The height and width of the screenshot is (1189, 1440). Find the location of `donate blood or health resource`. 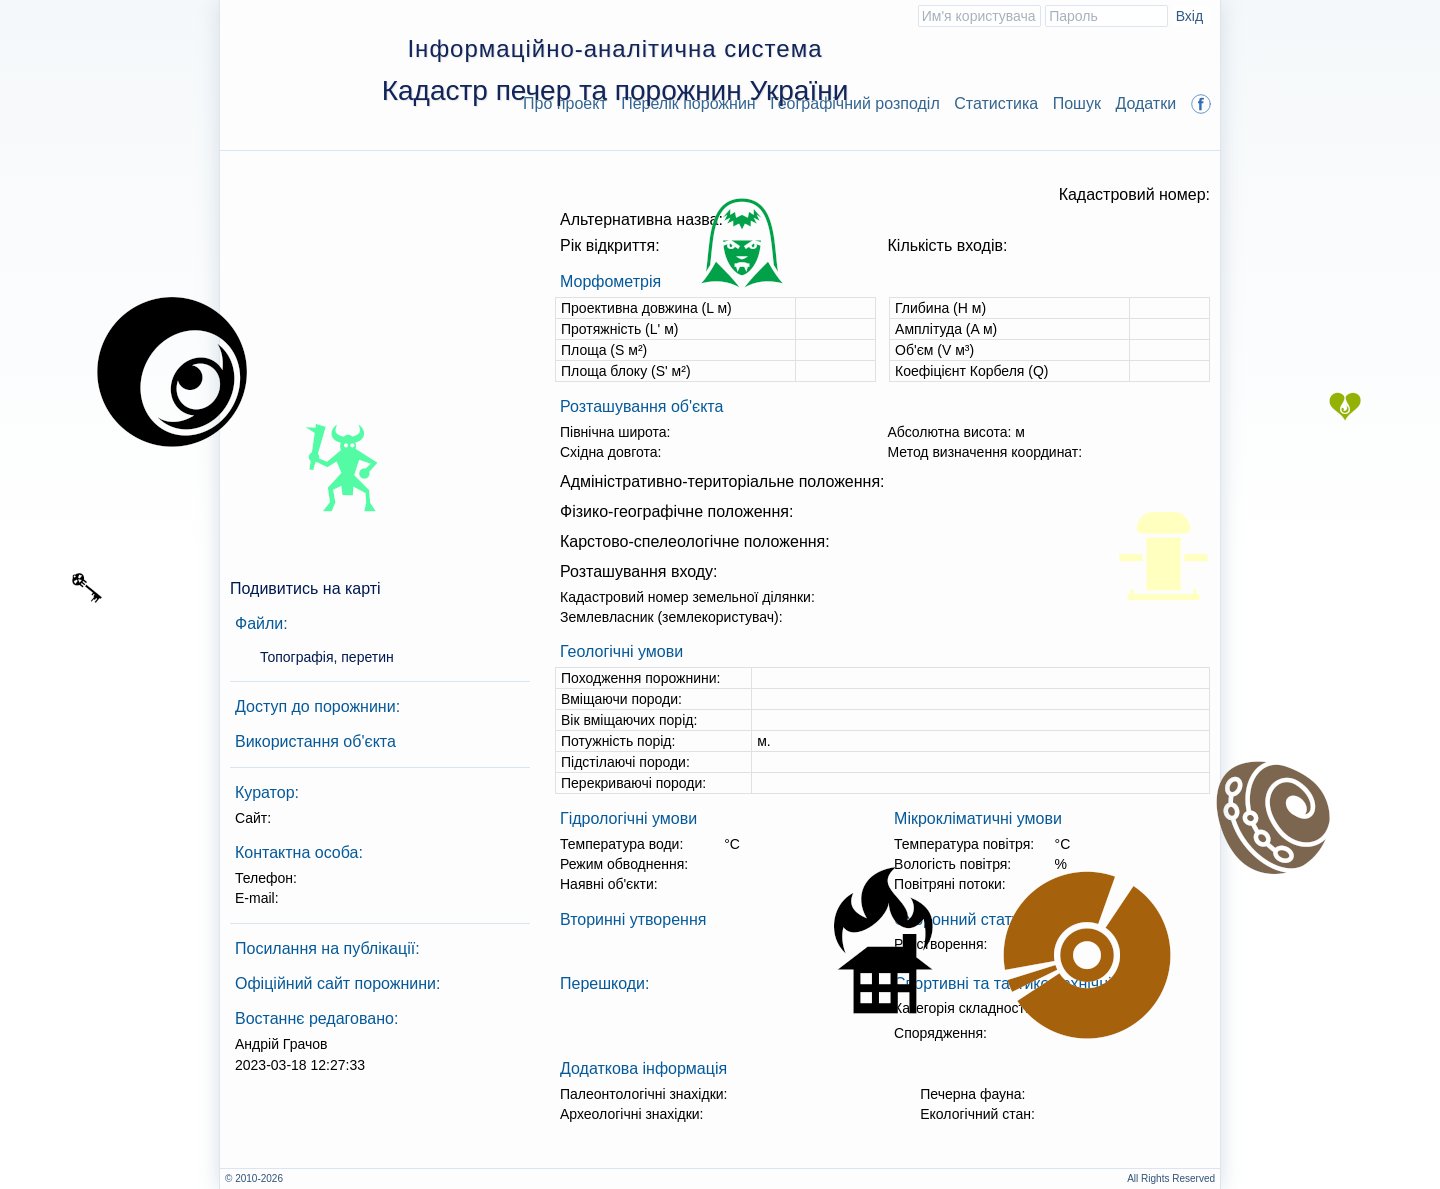

donate blood or health resource is located at coordinates (1345, 406).